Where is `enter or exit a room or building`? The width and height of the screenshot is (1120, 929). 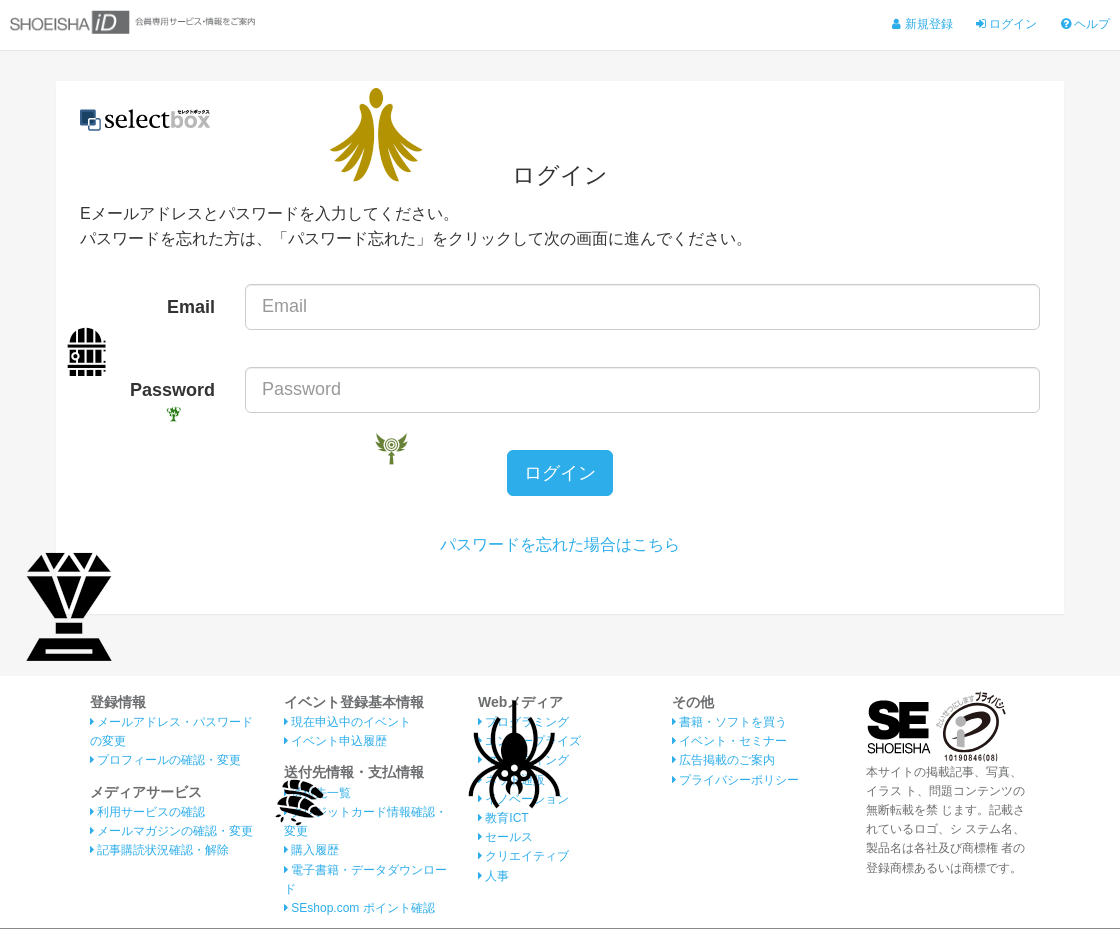 enter or exit a room or building is located at coordinates (85, 352).